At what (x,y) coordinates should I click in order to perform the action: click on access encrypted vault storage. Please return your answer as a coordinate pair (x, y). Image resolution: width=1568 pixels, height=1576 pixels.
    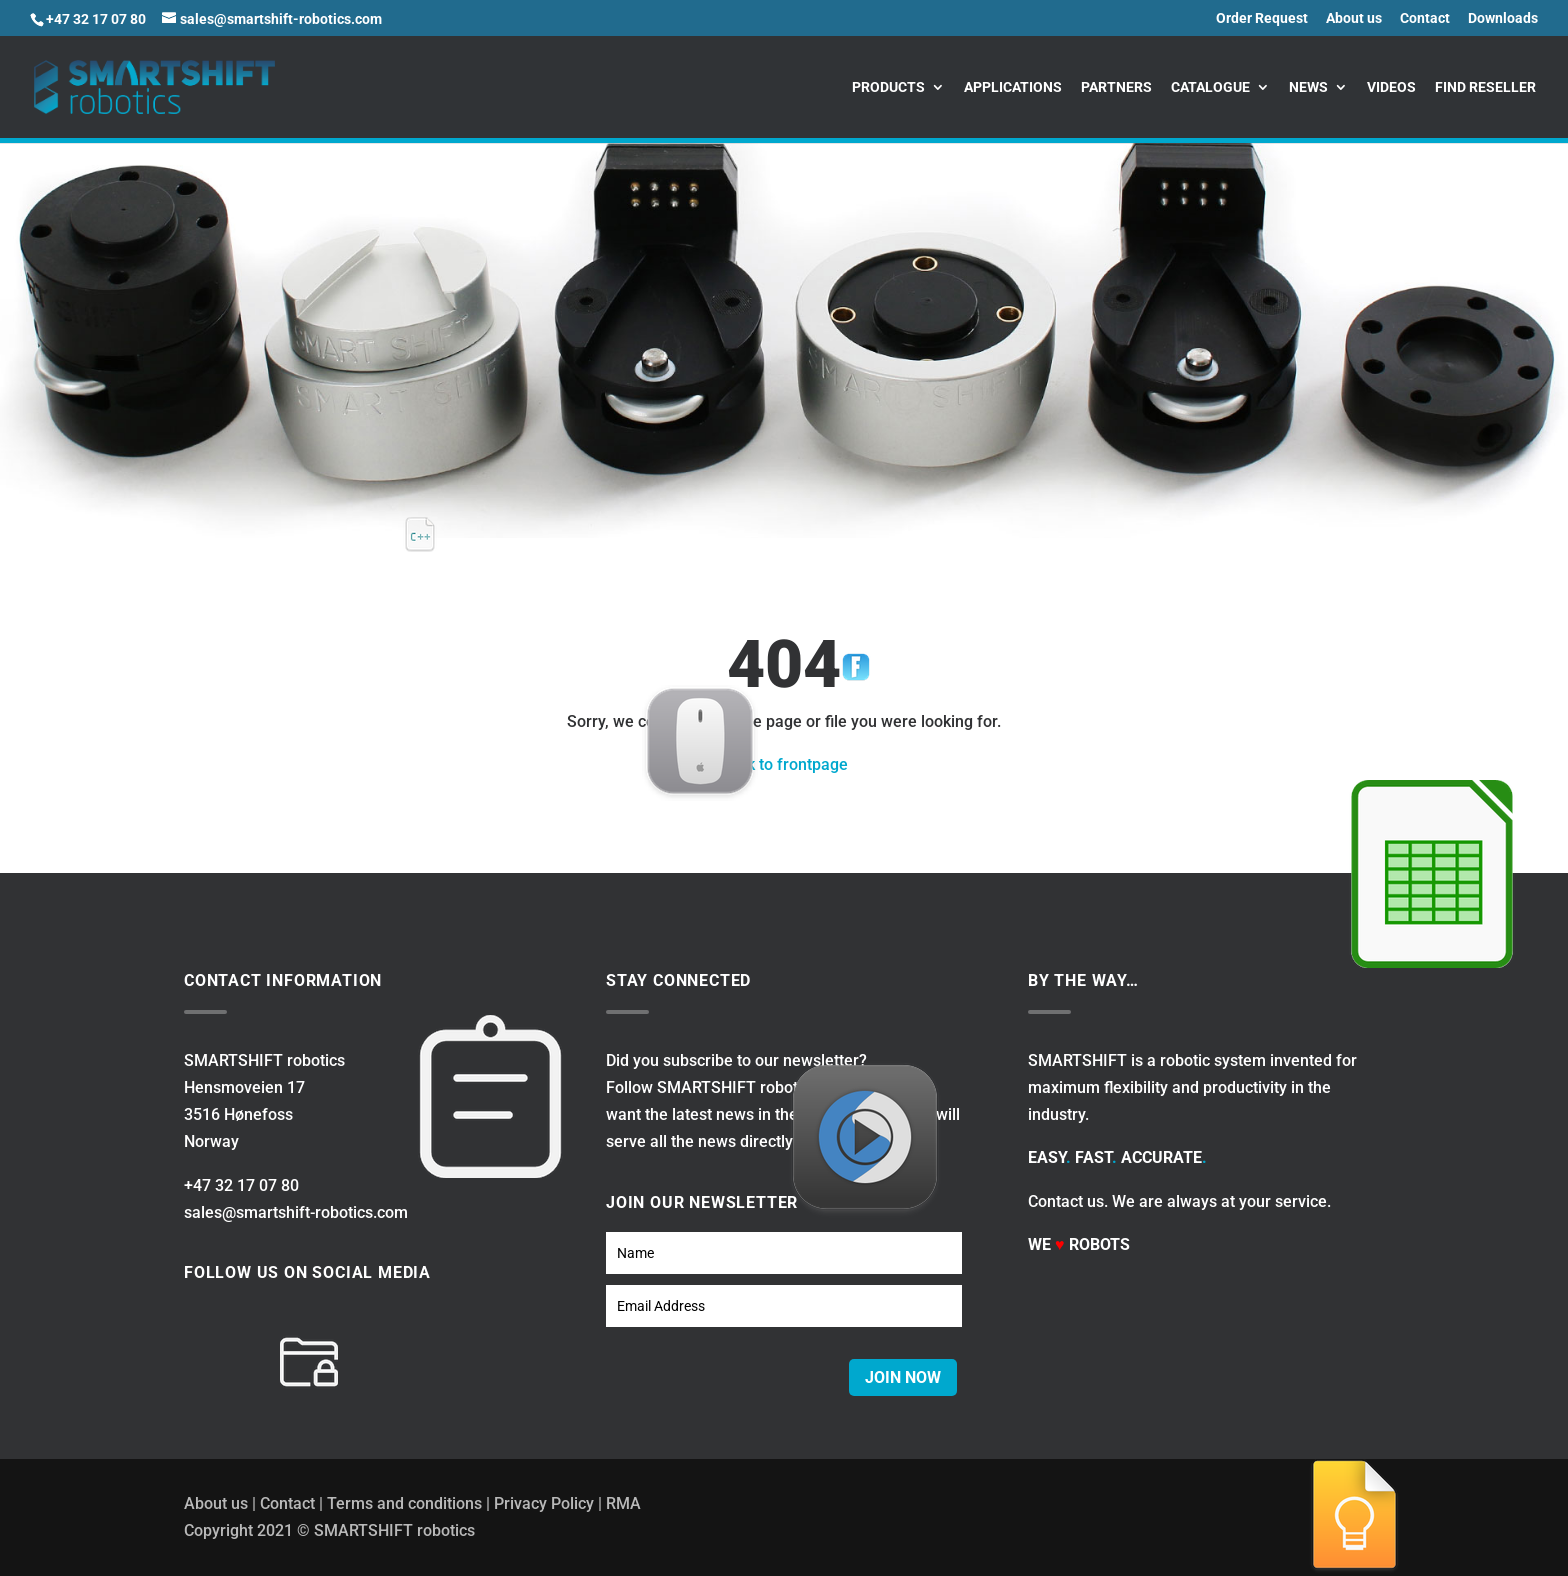
    Looking at the image, I should click on (309, 1362).